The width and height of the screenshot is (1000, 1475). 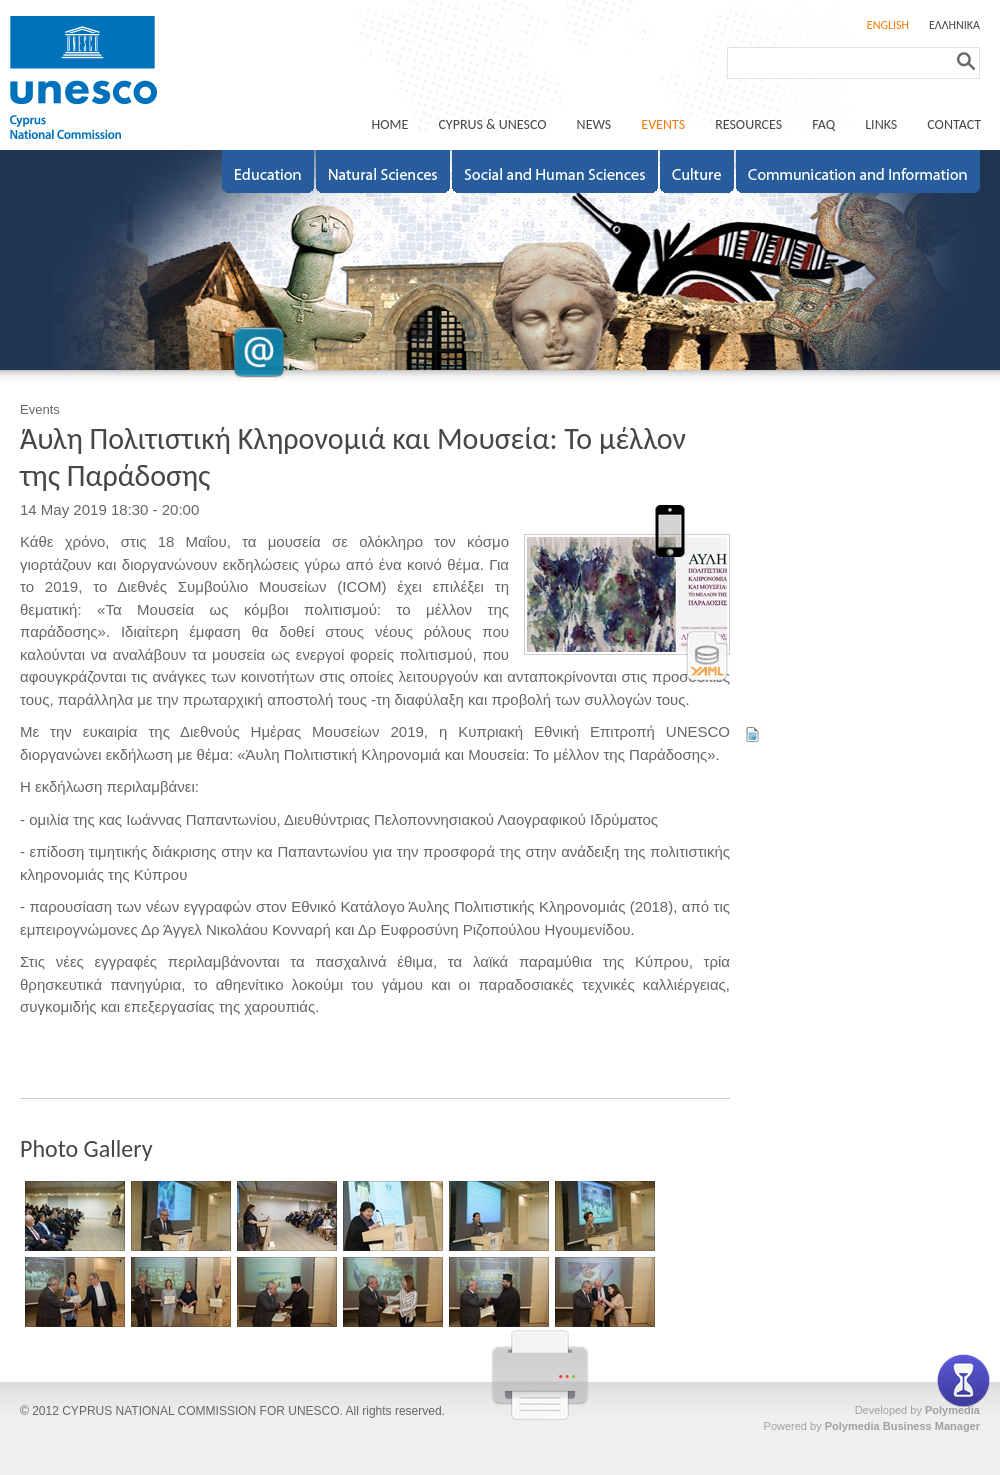 What do you see at coordinates (752, 734) in the screenshot?
I see `a web document or HTML file created in LibreOffice` at bounding box center [752, 734].